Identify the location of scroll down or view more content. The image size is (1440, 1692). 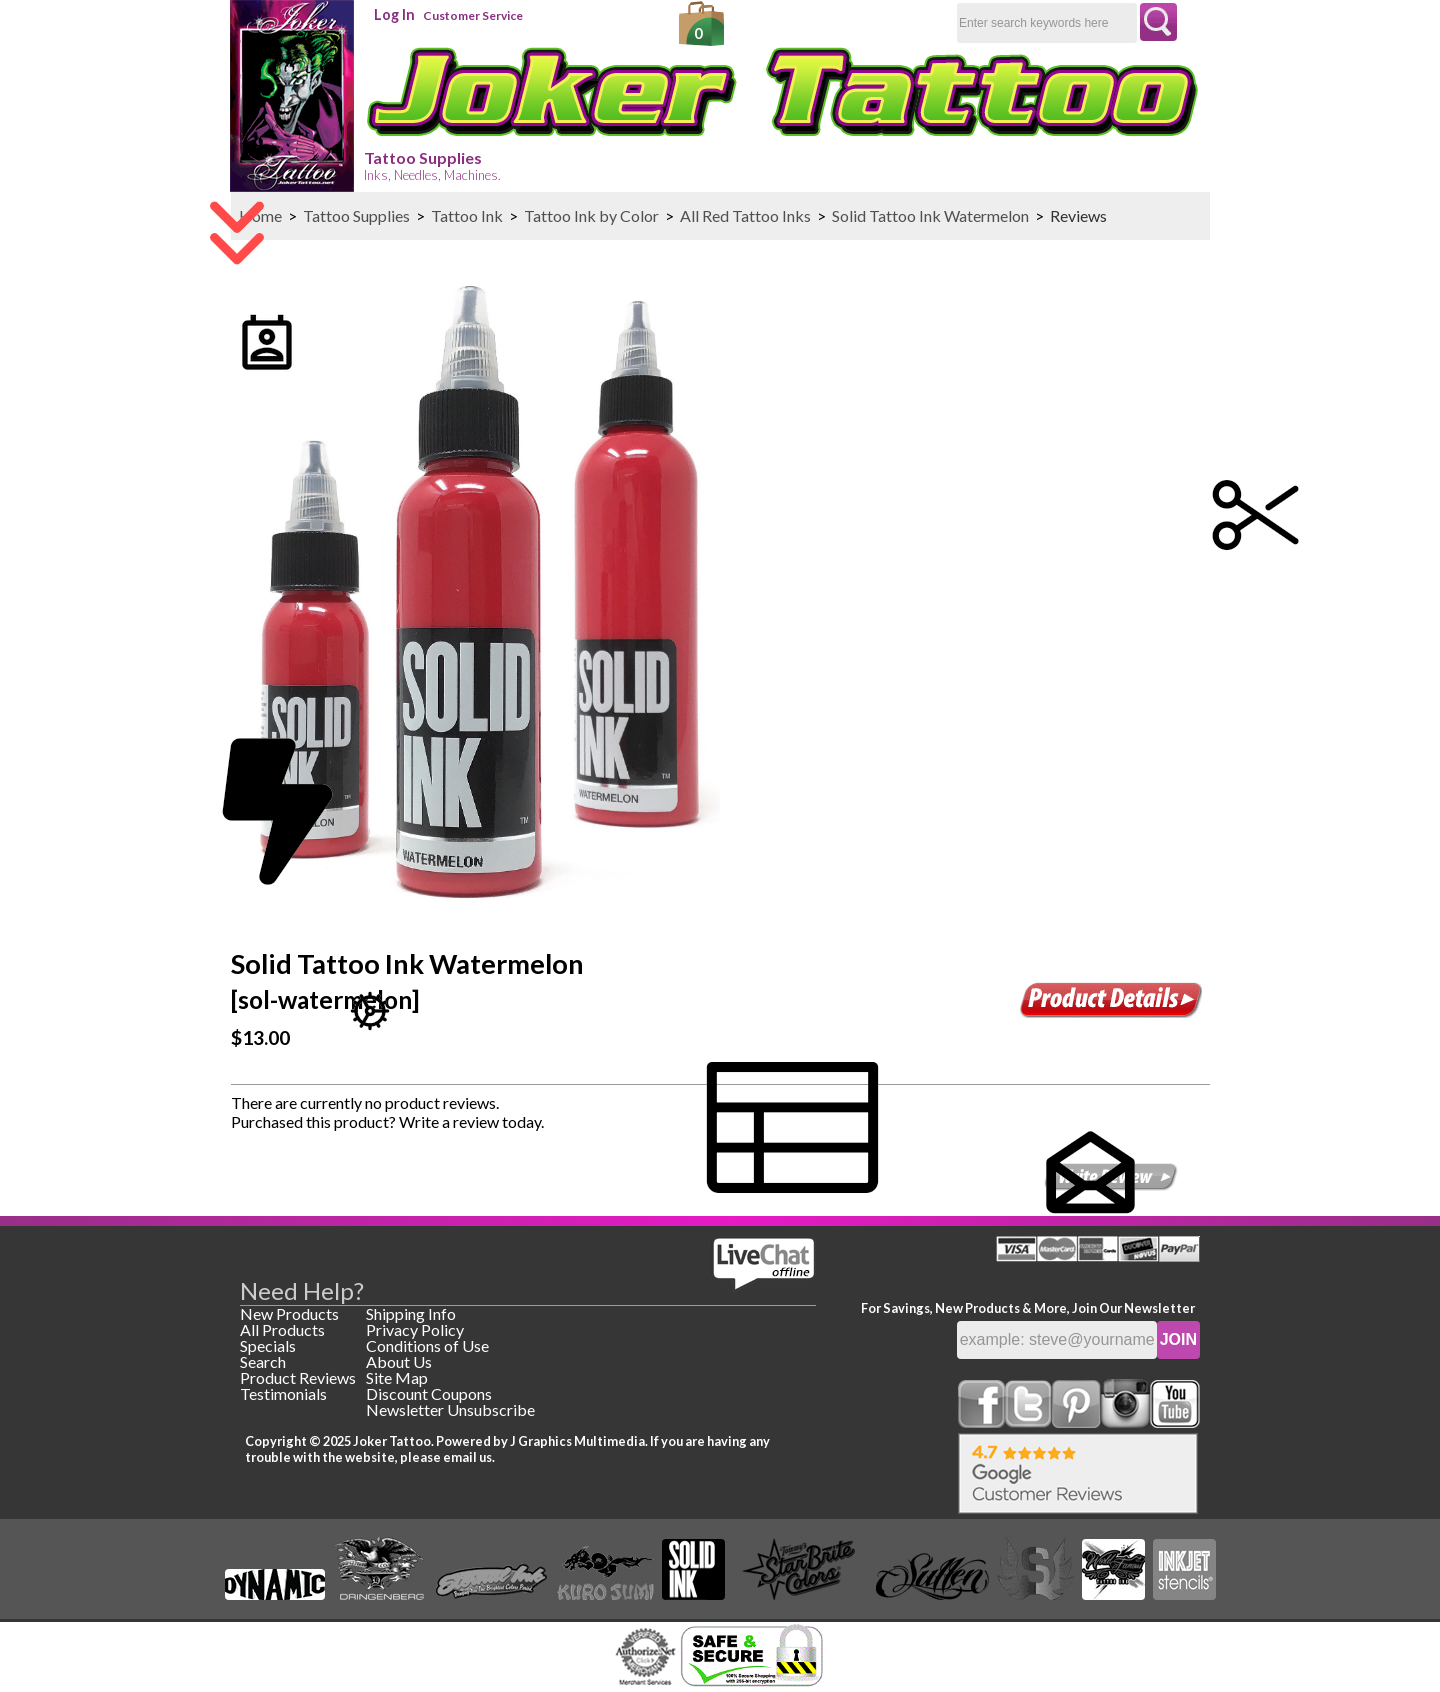
(237, 233).